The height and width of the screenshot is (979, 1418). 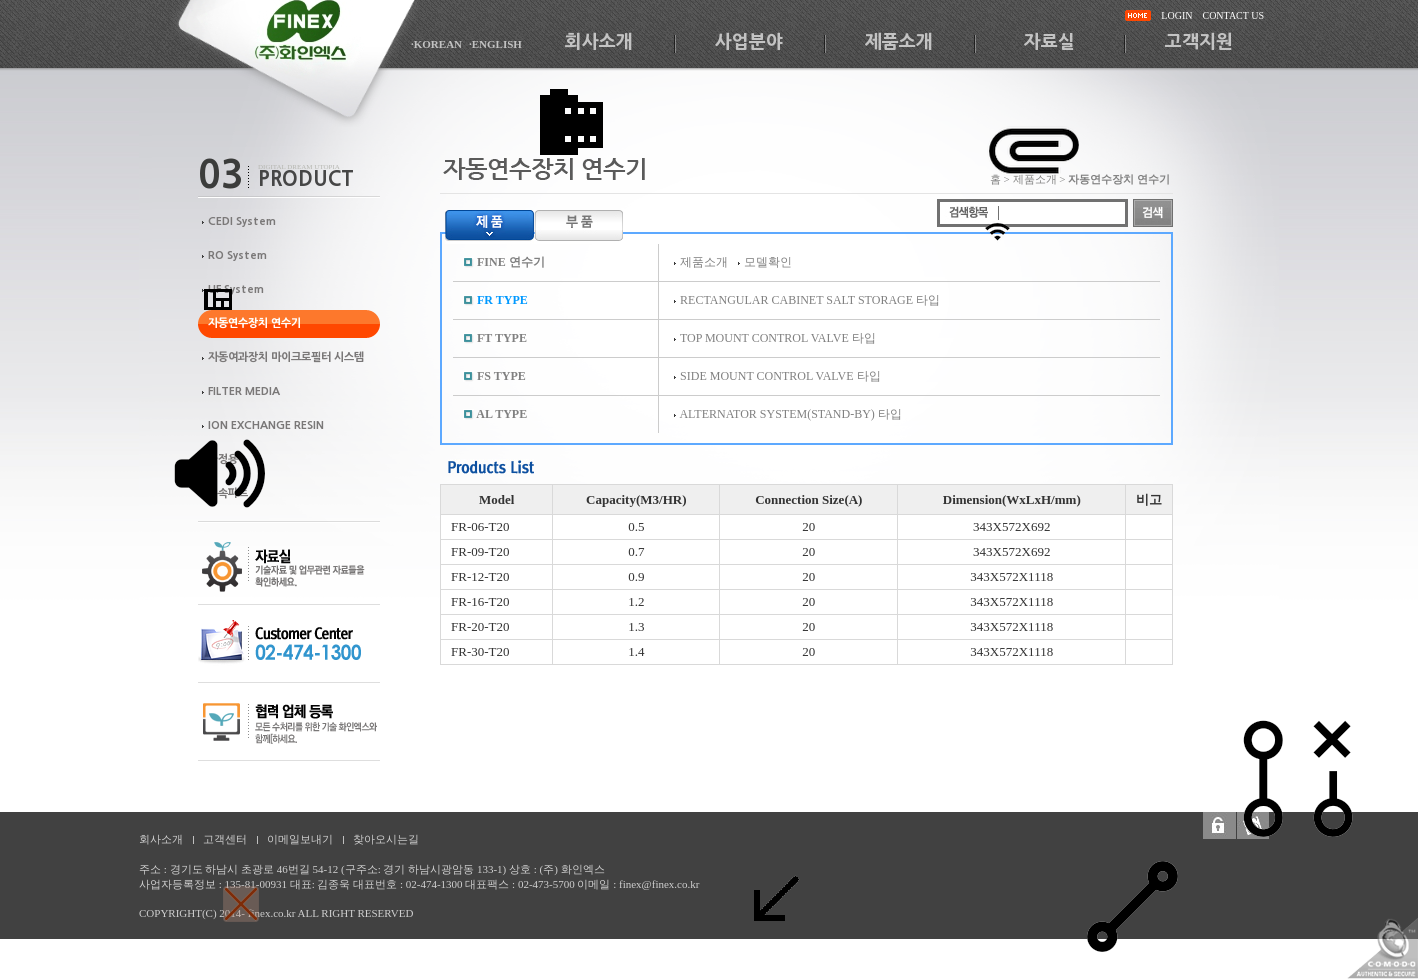 I want to click on switch to quilt or mosaic layout view, so click(x=217, y=300).